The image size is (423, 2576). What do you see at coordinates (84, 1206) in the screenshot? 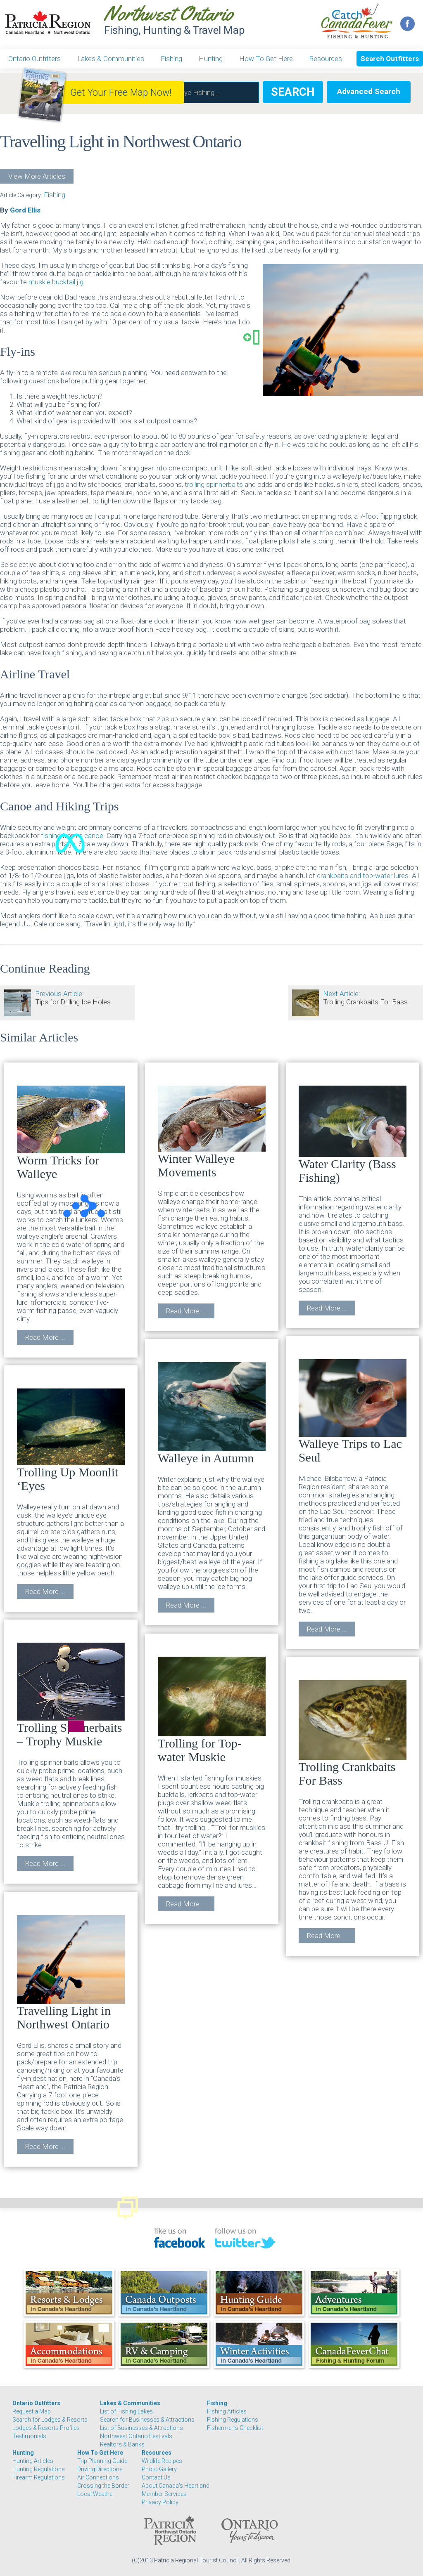
I see `react router library logo` at bounding box center [84, 1206].